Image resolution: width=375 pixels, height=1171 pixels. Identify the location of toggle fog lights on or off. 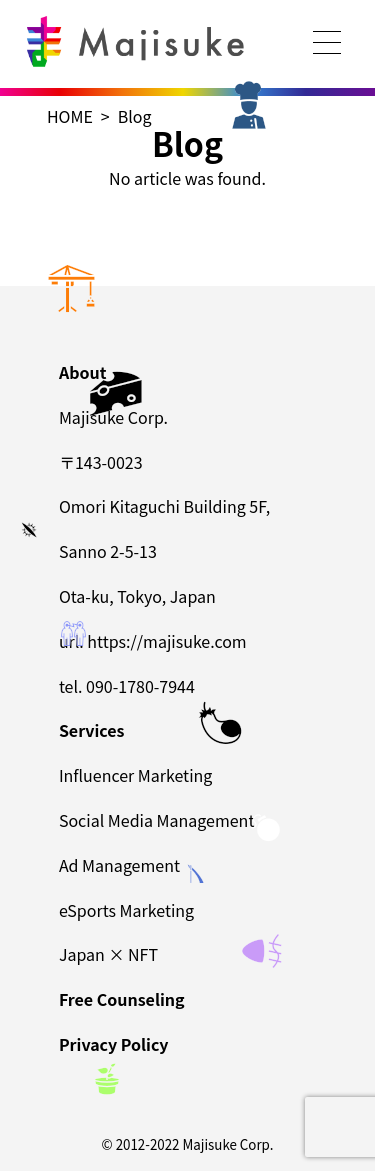
(262, 951).